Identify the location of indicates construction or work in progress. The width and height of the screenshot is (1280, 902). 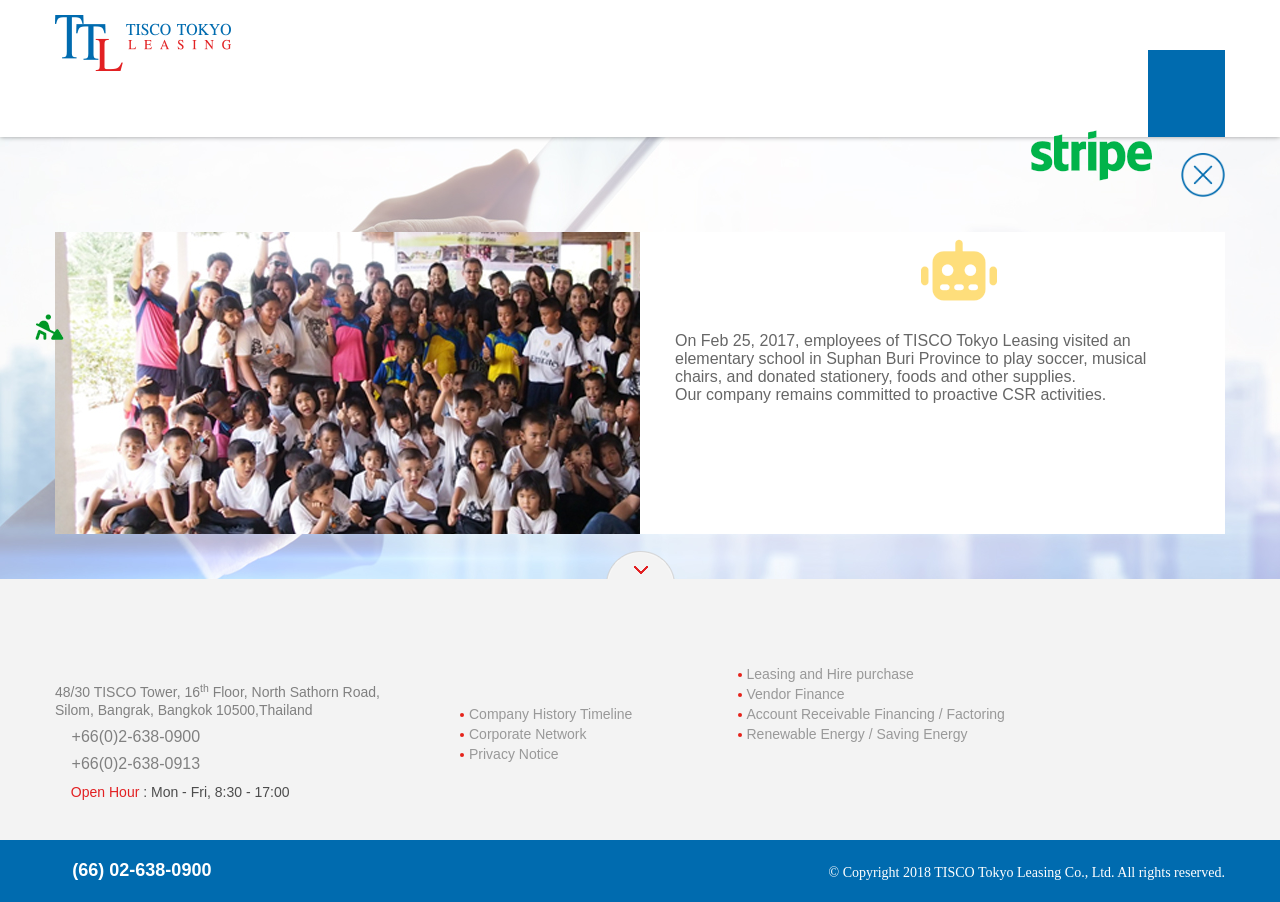
(49, 327).